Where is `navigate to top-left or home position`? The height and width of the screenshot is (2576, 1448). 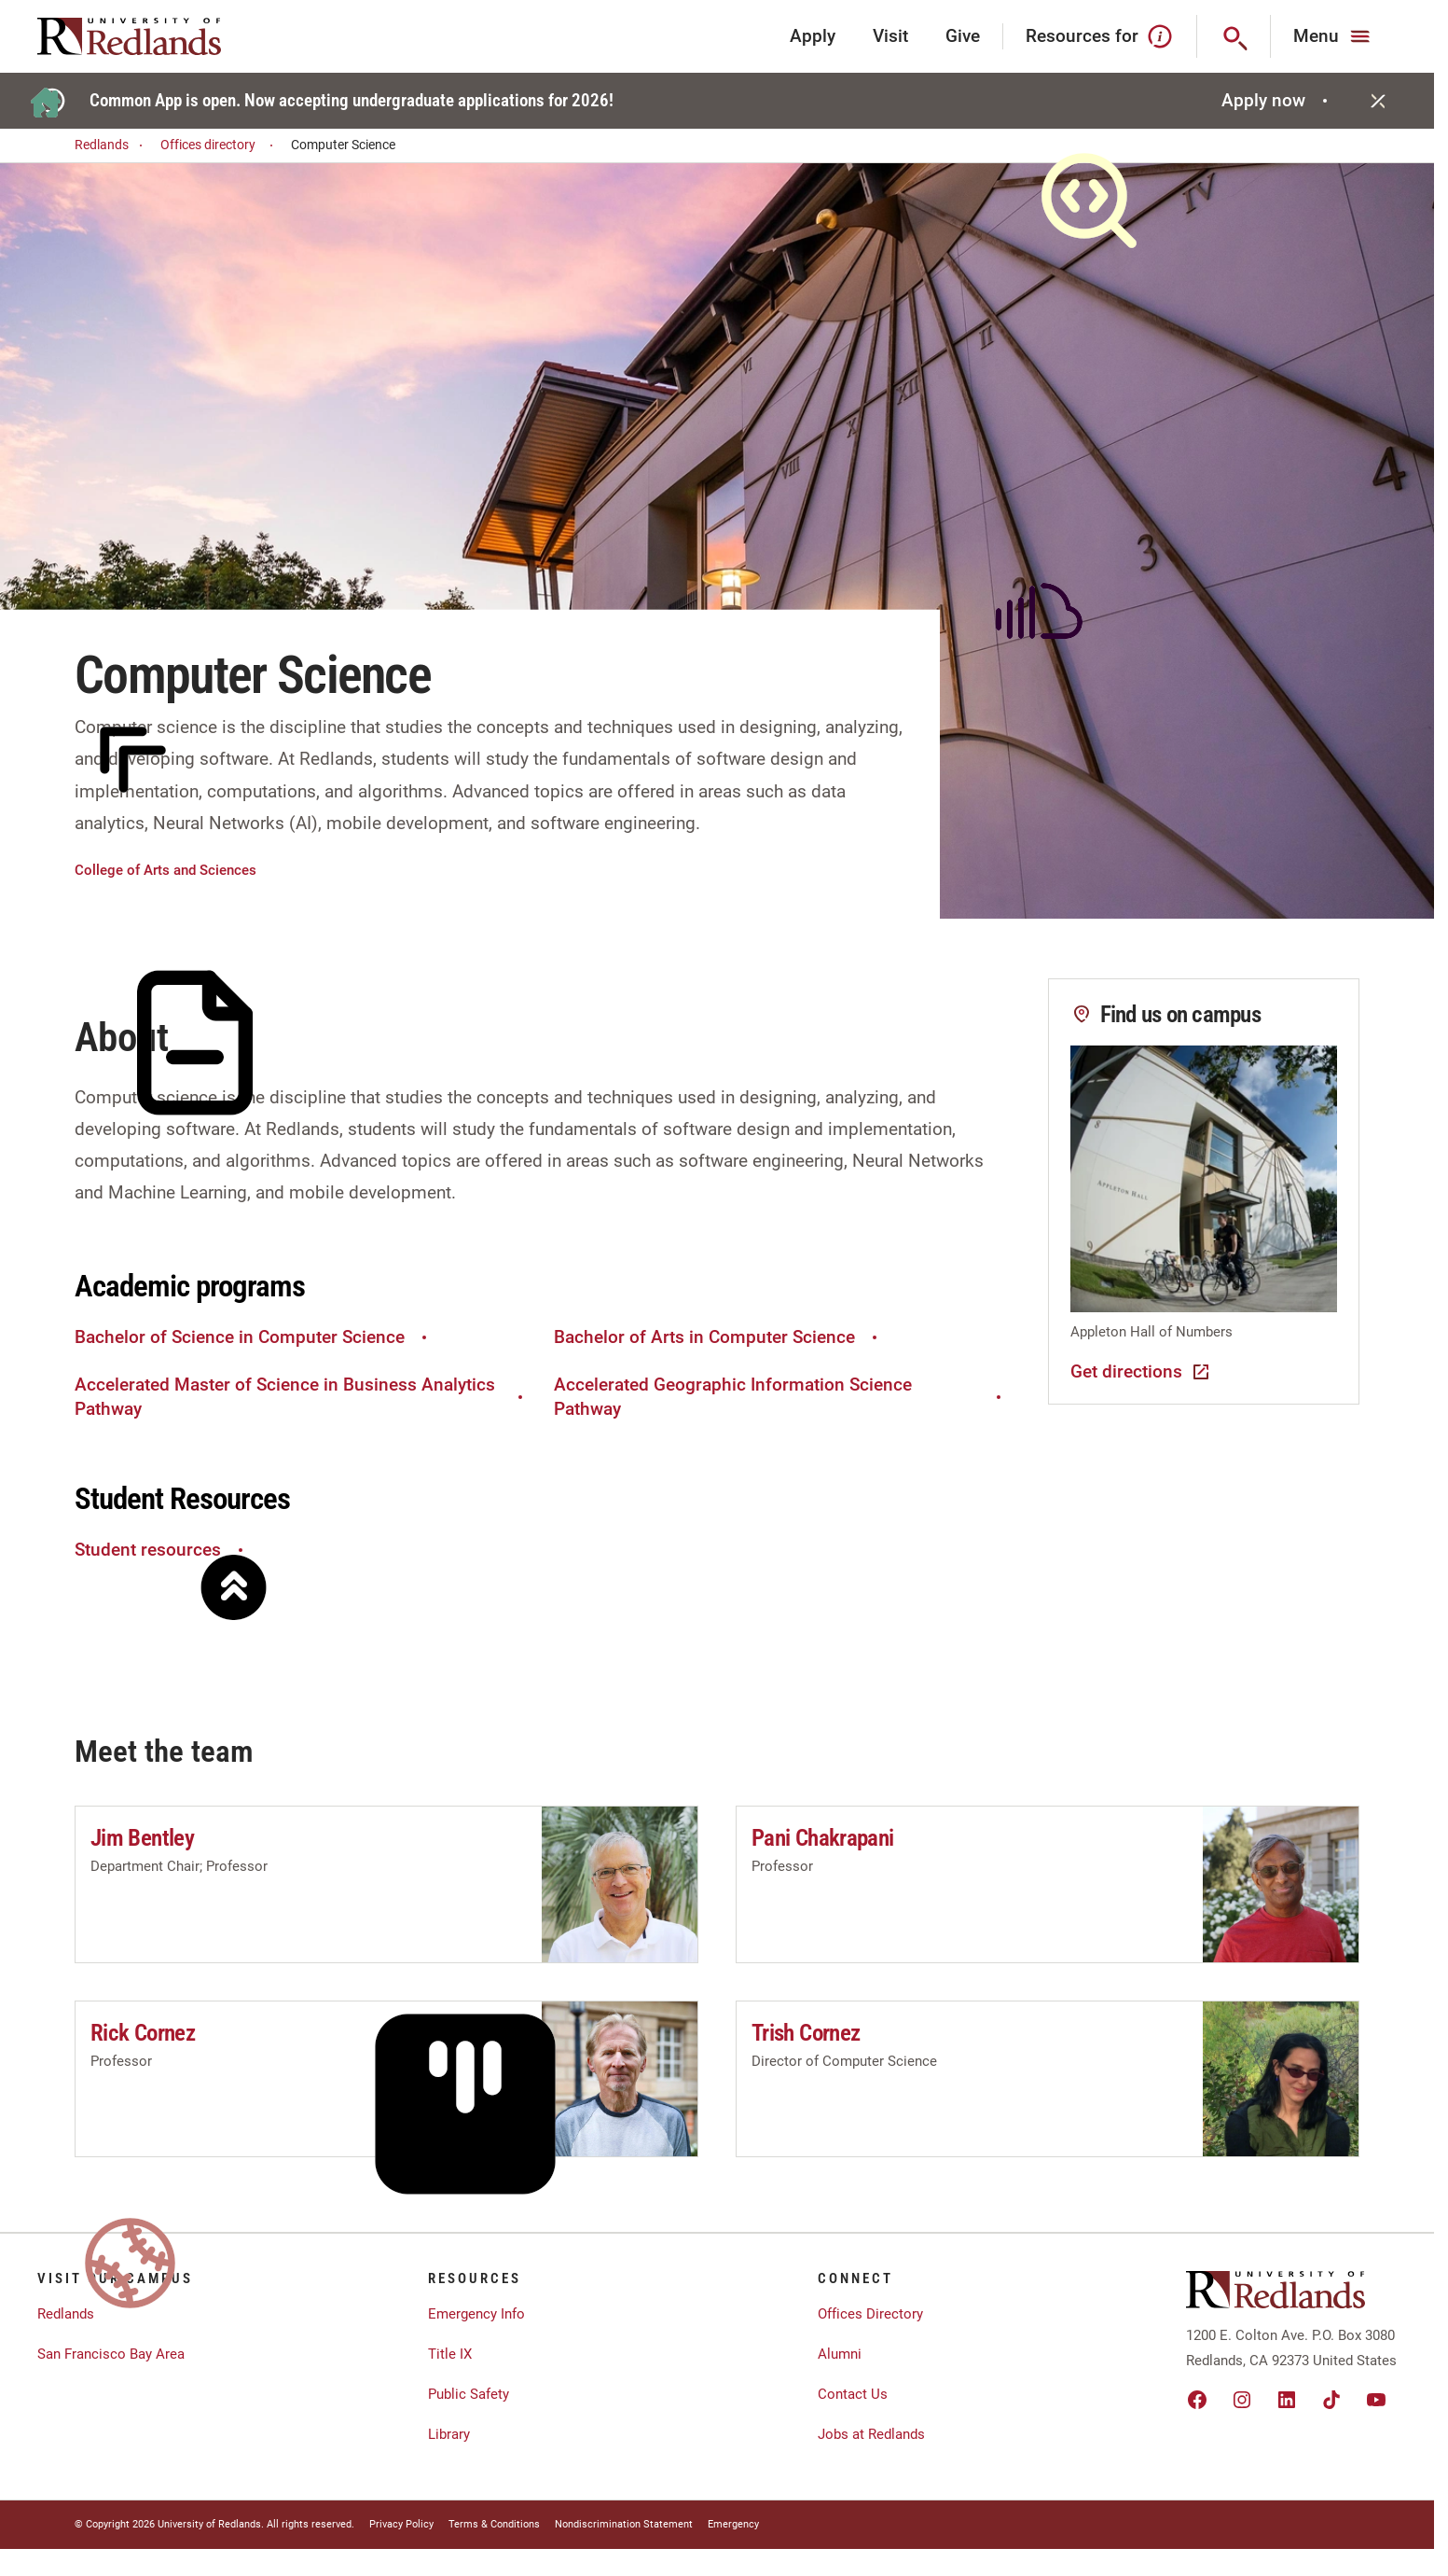
navigate to top-left or home position is located at coordinates (128, 755).